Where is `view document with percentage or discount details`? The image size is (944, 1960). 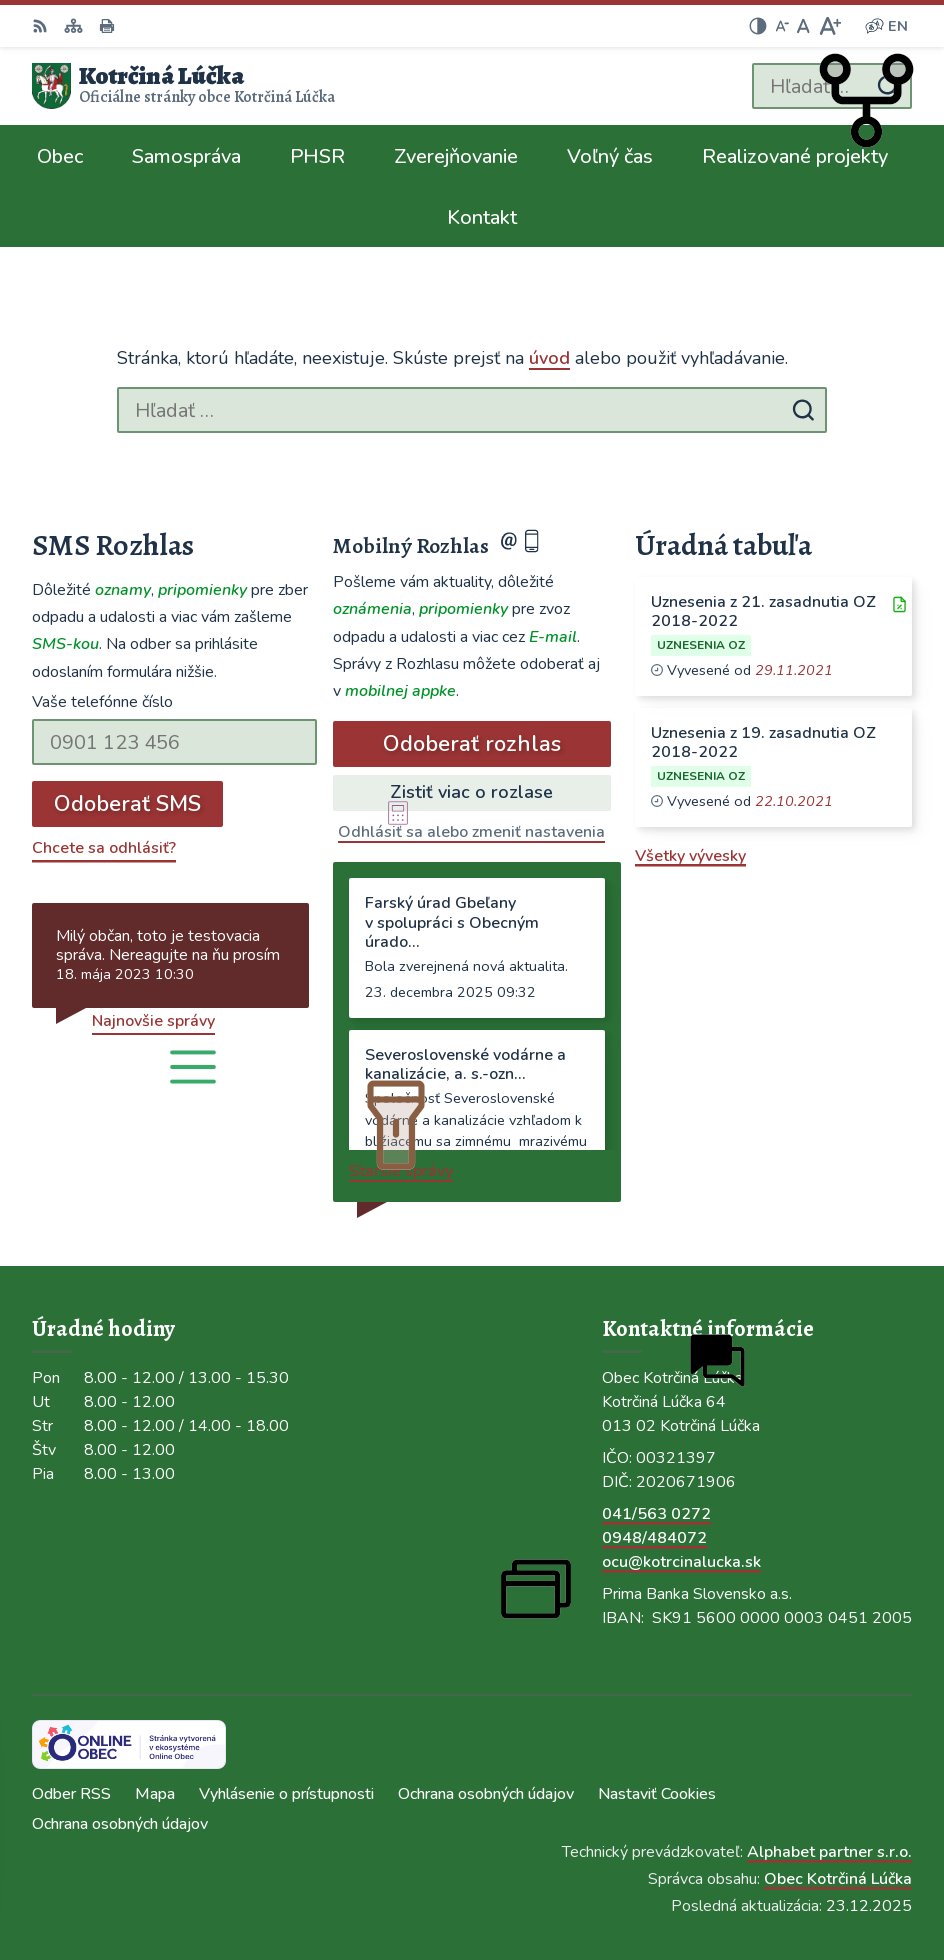
view document with percentage or discount details is located at coordinates (899, 604).